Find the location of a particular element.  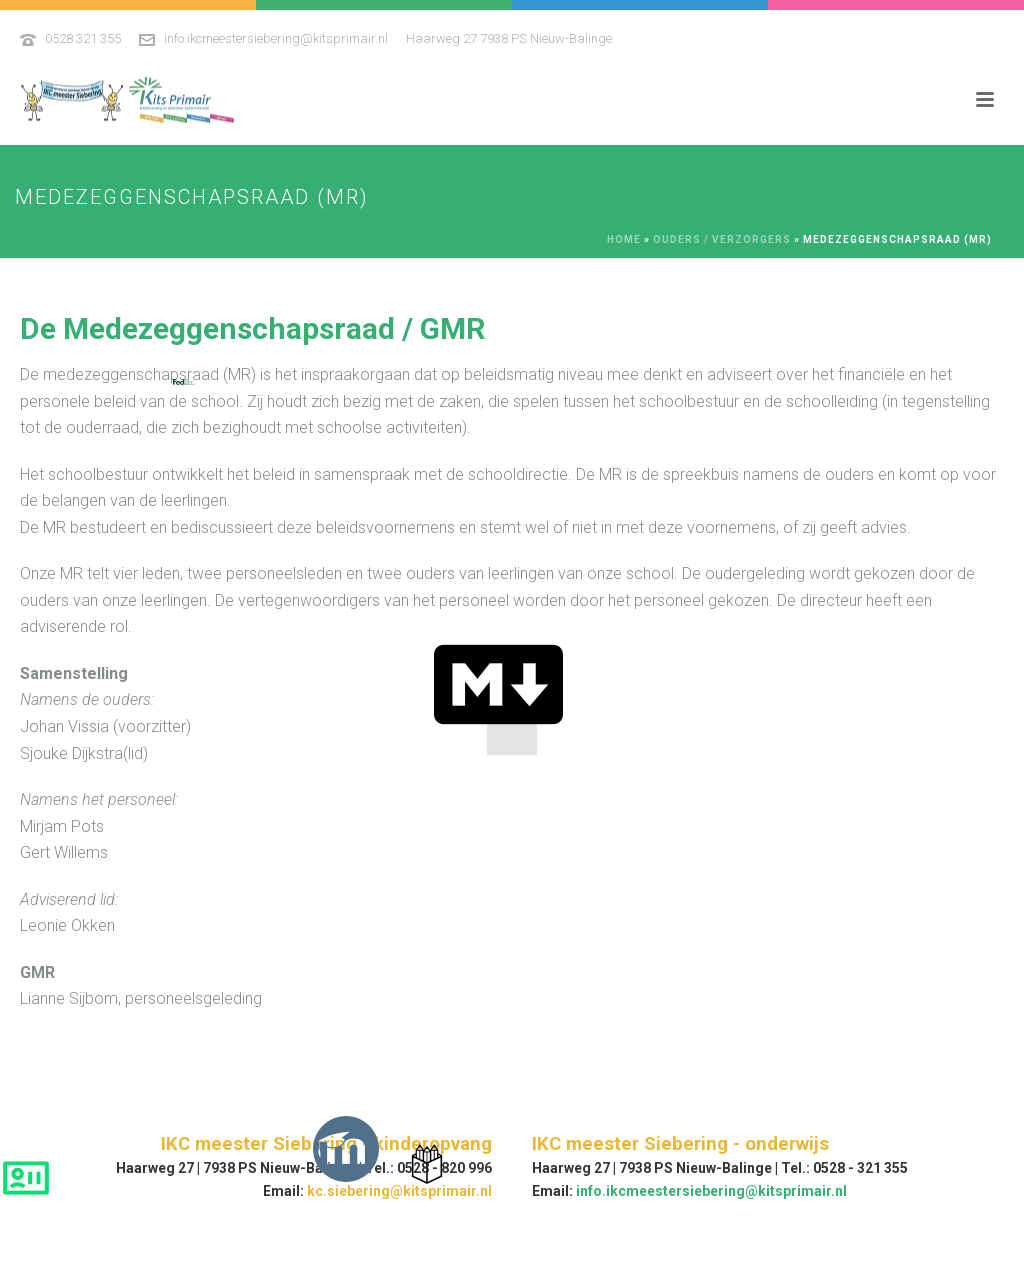

open the FedEx shipping app is located at coordinates (184, 382).